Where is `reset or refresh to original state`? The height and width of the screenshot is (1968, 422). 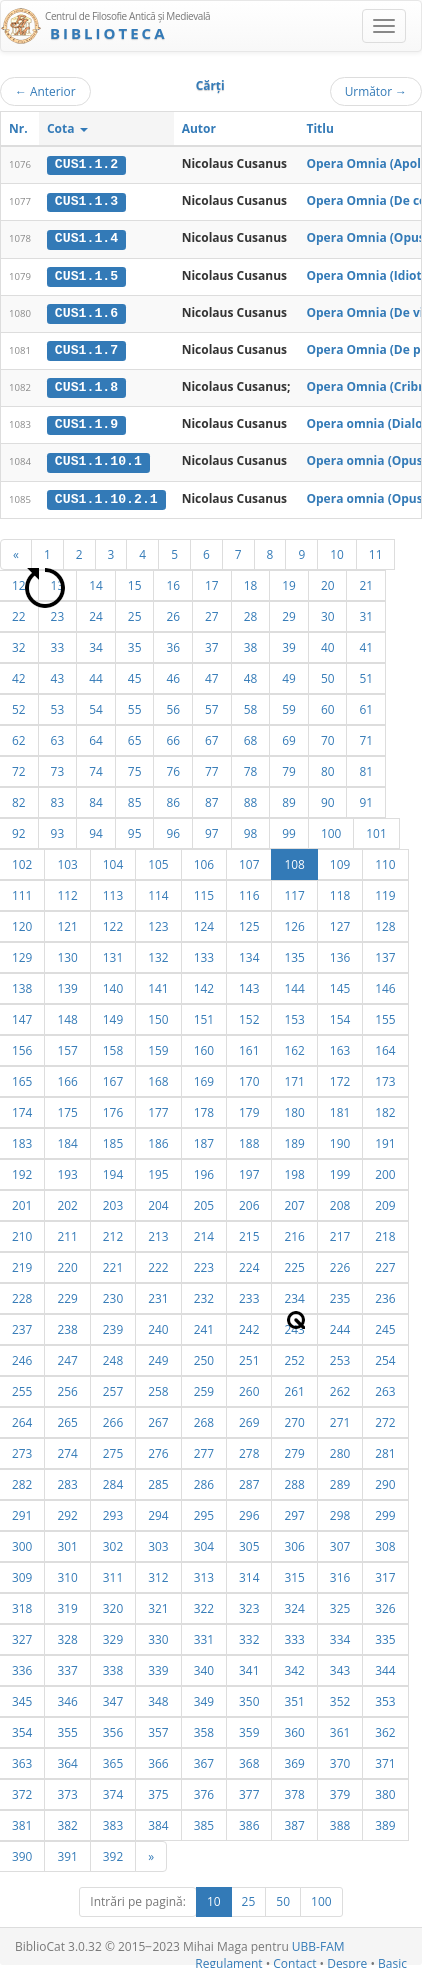 reset or refresh to original state is located at coordinates (45, 588).